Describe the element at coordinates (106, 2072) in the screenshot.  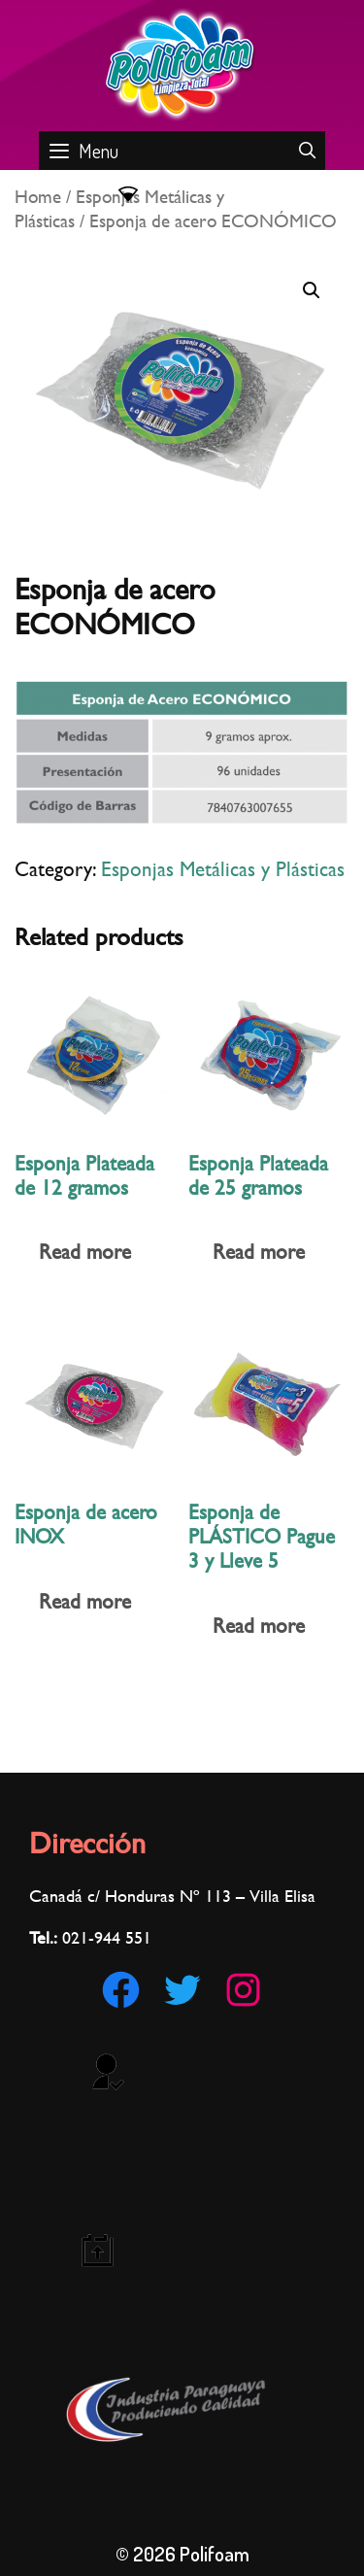
I see `follow this user` at that location.